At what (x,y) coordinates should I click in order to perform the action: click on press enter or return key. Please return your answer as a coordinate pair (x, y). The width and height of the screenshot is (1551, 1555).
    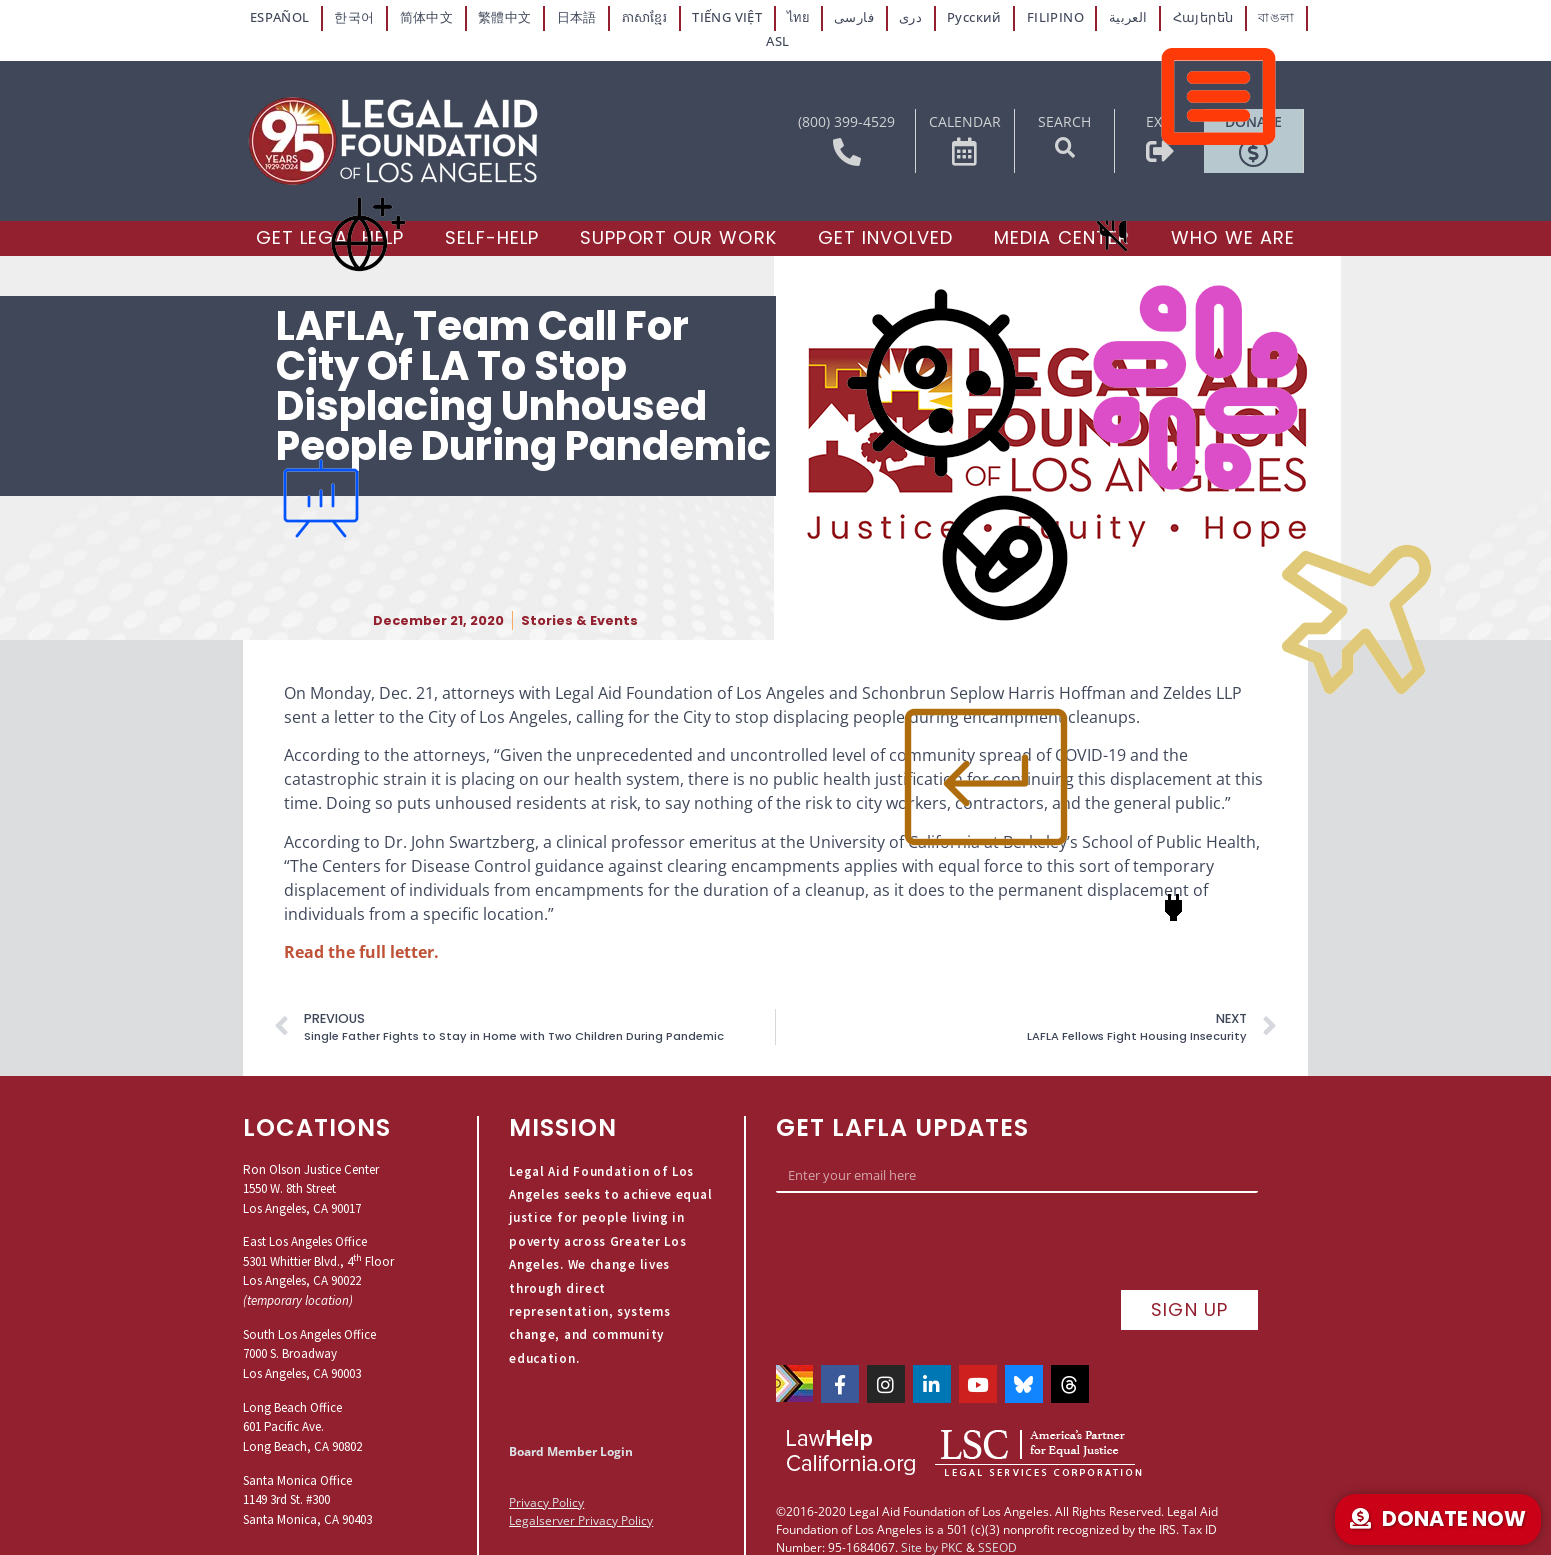
    Looking at the image, I should click on (986, 777).